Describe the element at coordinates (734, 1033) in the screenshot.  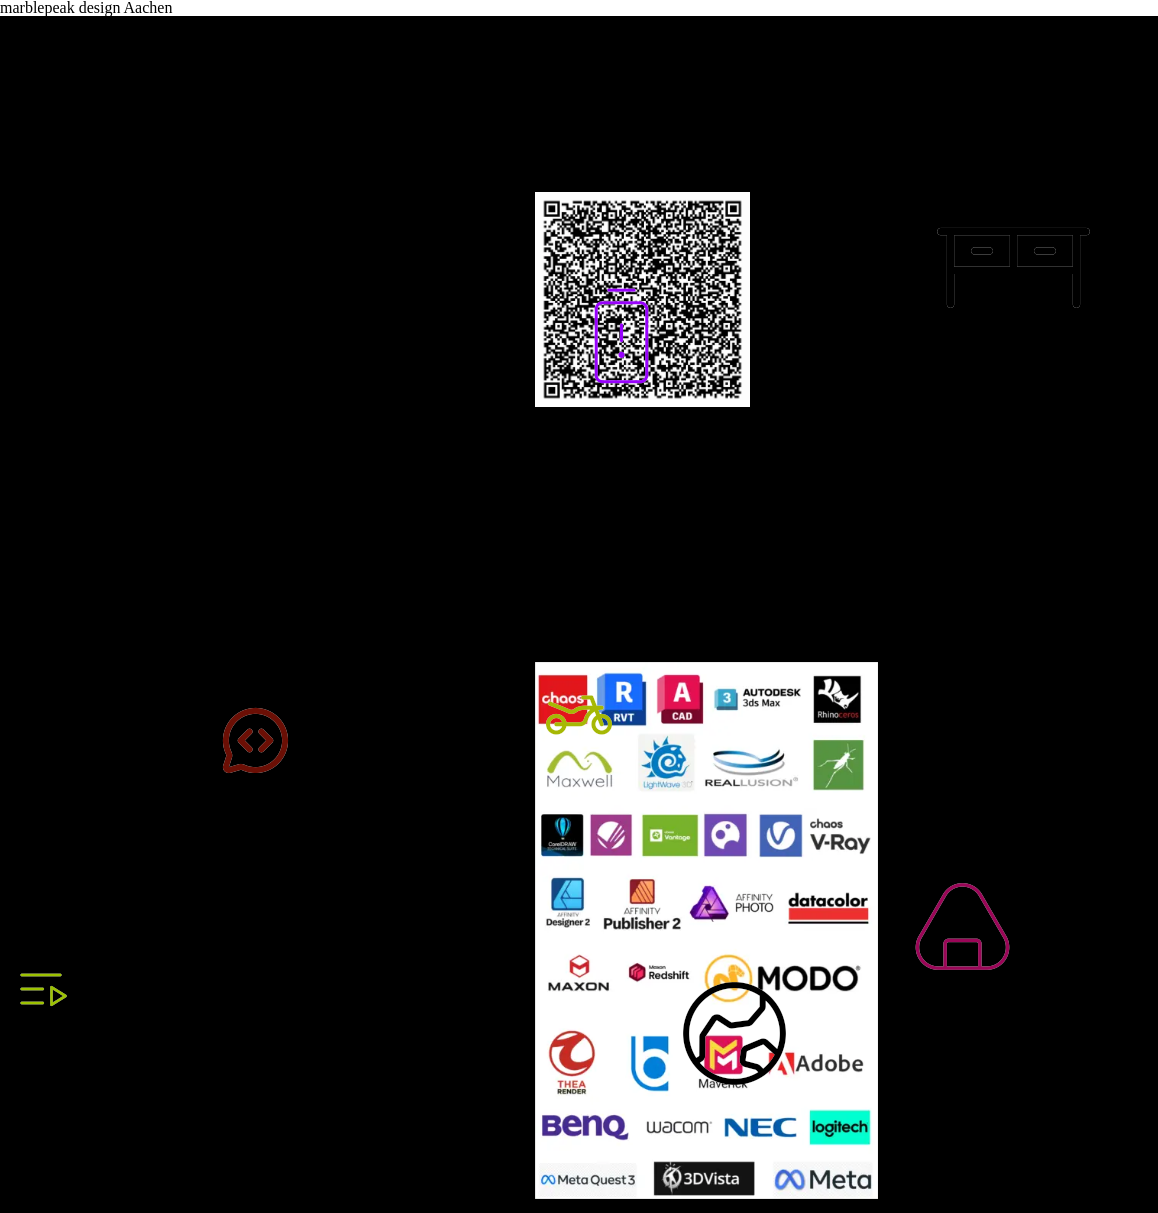
I see `switch to international or global settings` at that location.